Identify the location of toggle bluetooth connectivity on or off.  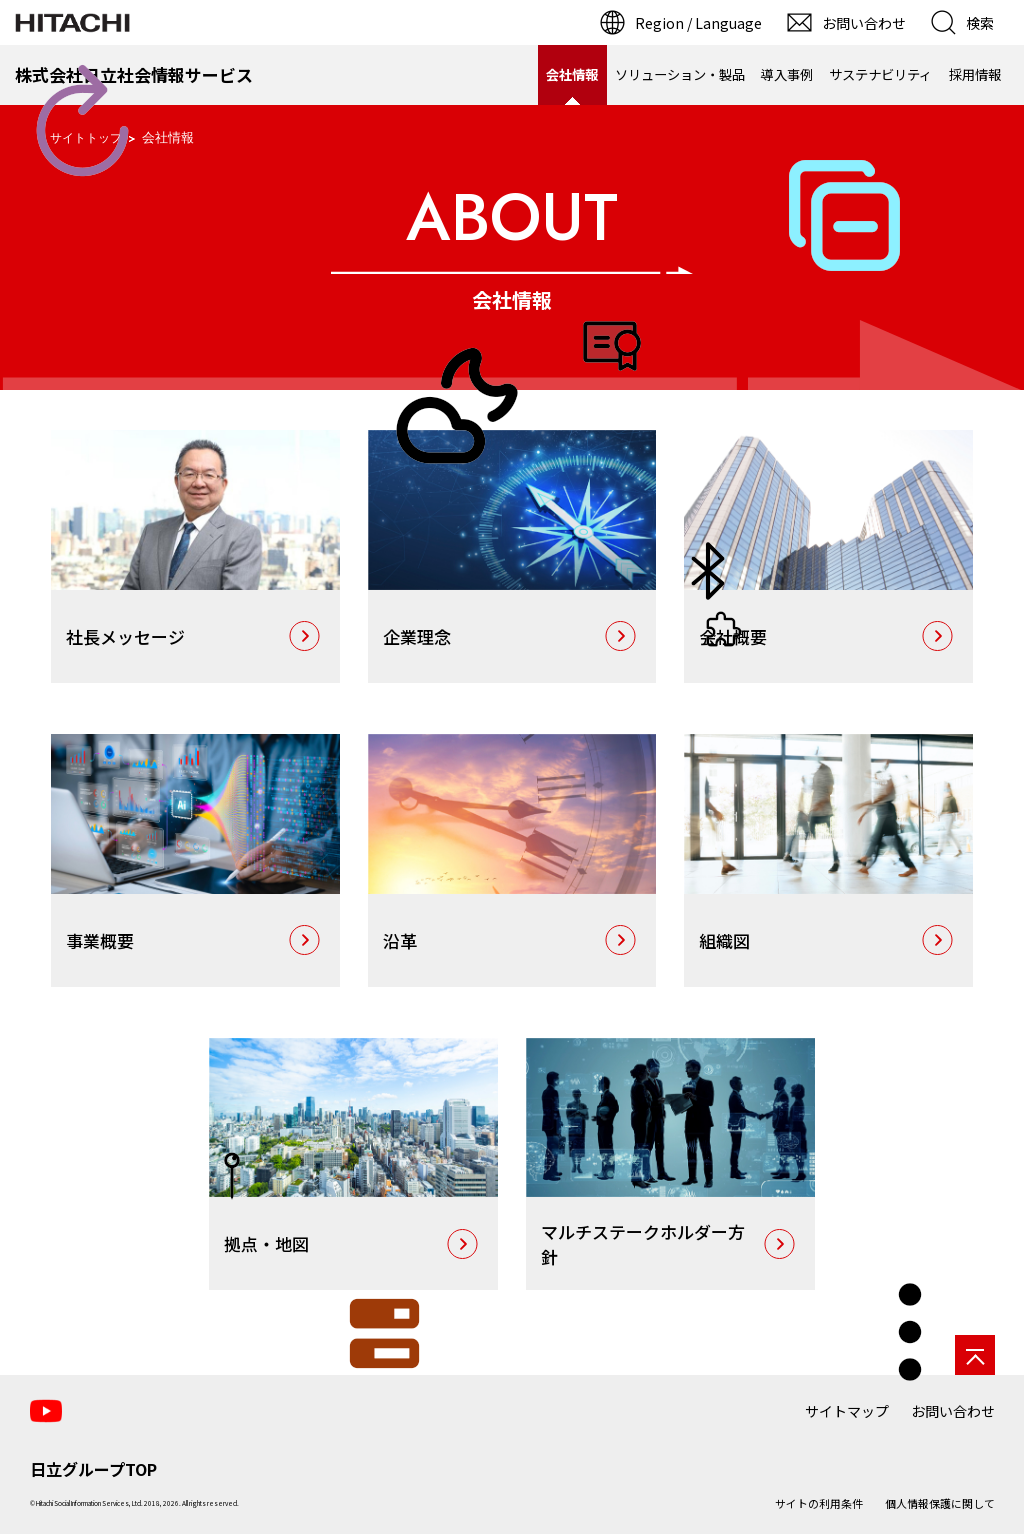
(708, 571).